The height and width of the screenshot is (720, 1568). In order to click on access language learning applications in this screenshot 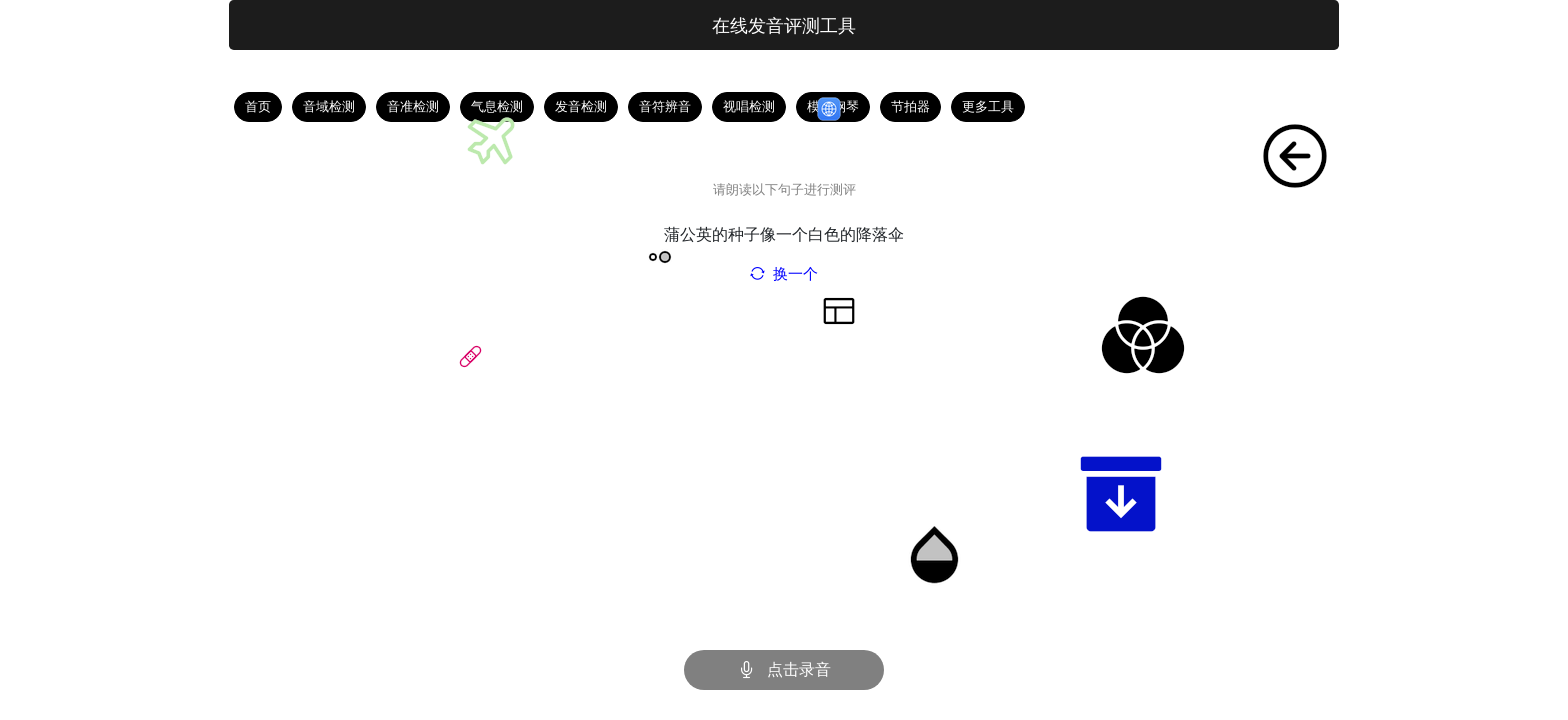, I will do `click(829, 109)`.